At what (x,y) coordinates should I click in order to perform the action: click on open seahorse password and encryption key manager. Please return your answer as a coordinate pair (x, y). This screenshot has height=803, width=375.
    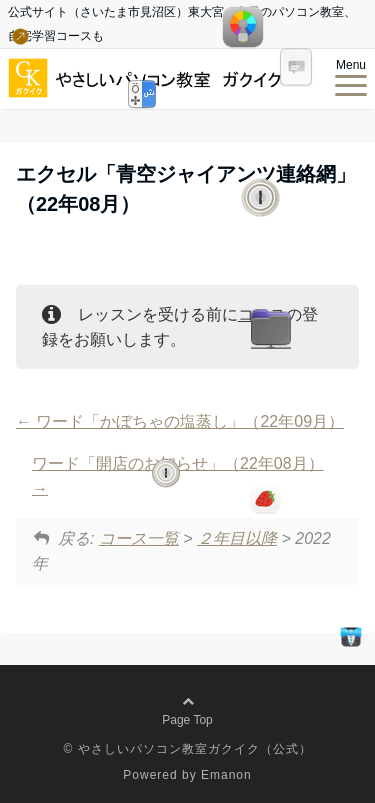
    Looking at the image, I should click on (166, 473).